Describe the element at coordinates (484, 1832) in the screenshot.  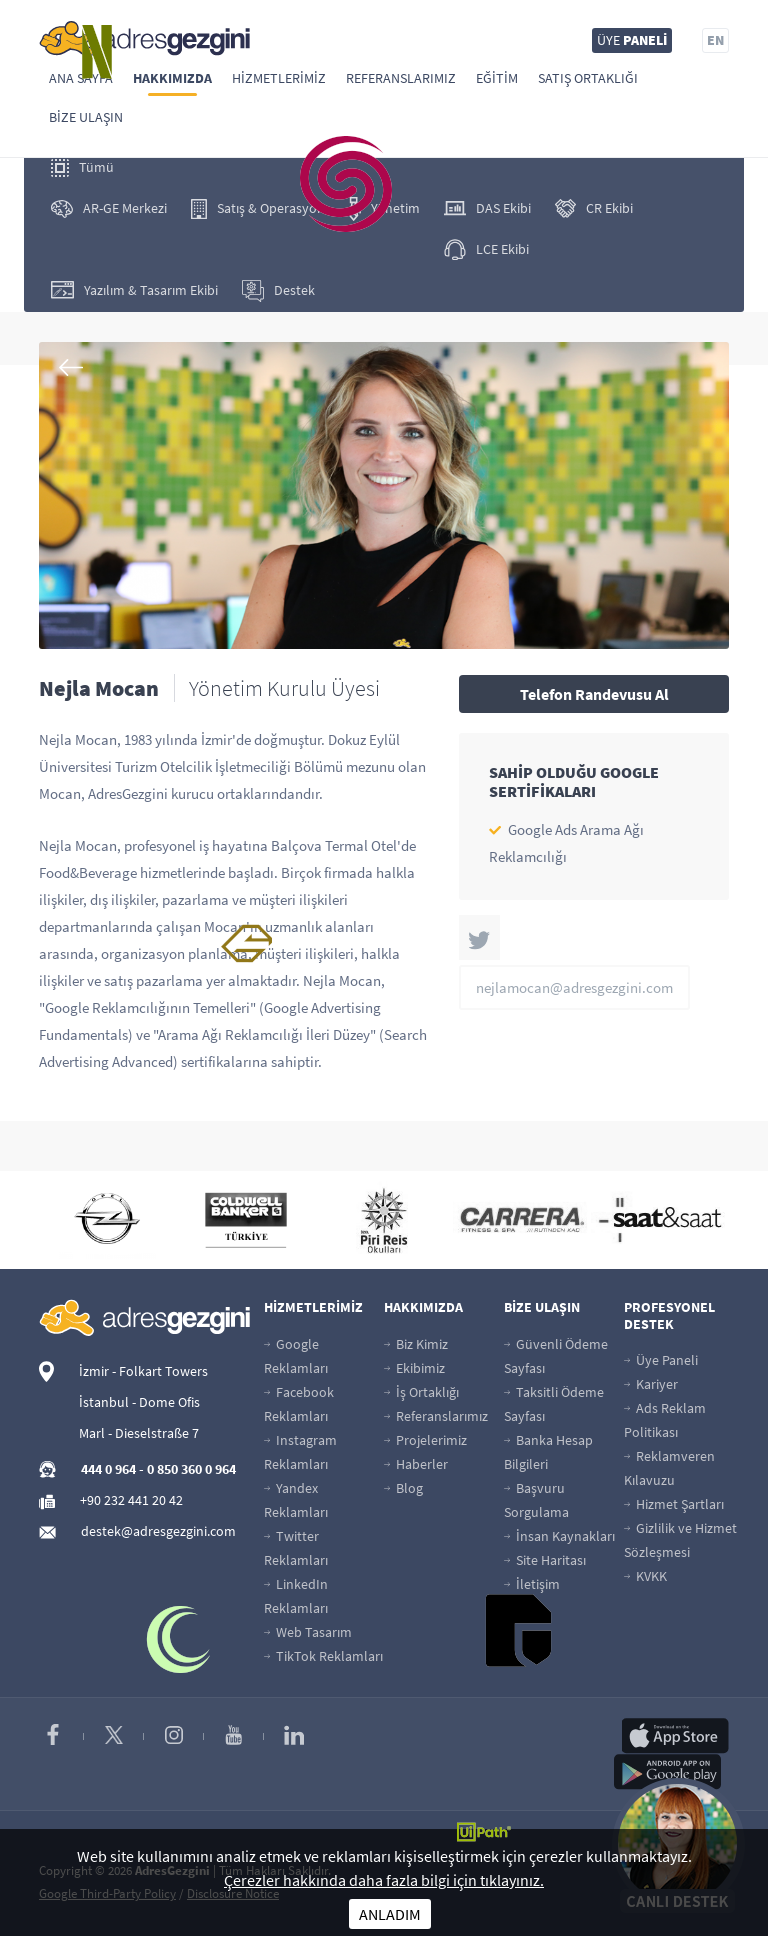
I see `UiPath automation platform logo` at that location.